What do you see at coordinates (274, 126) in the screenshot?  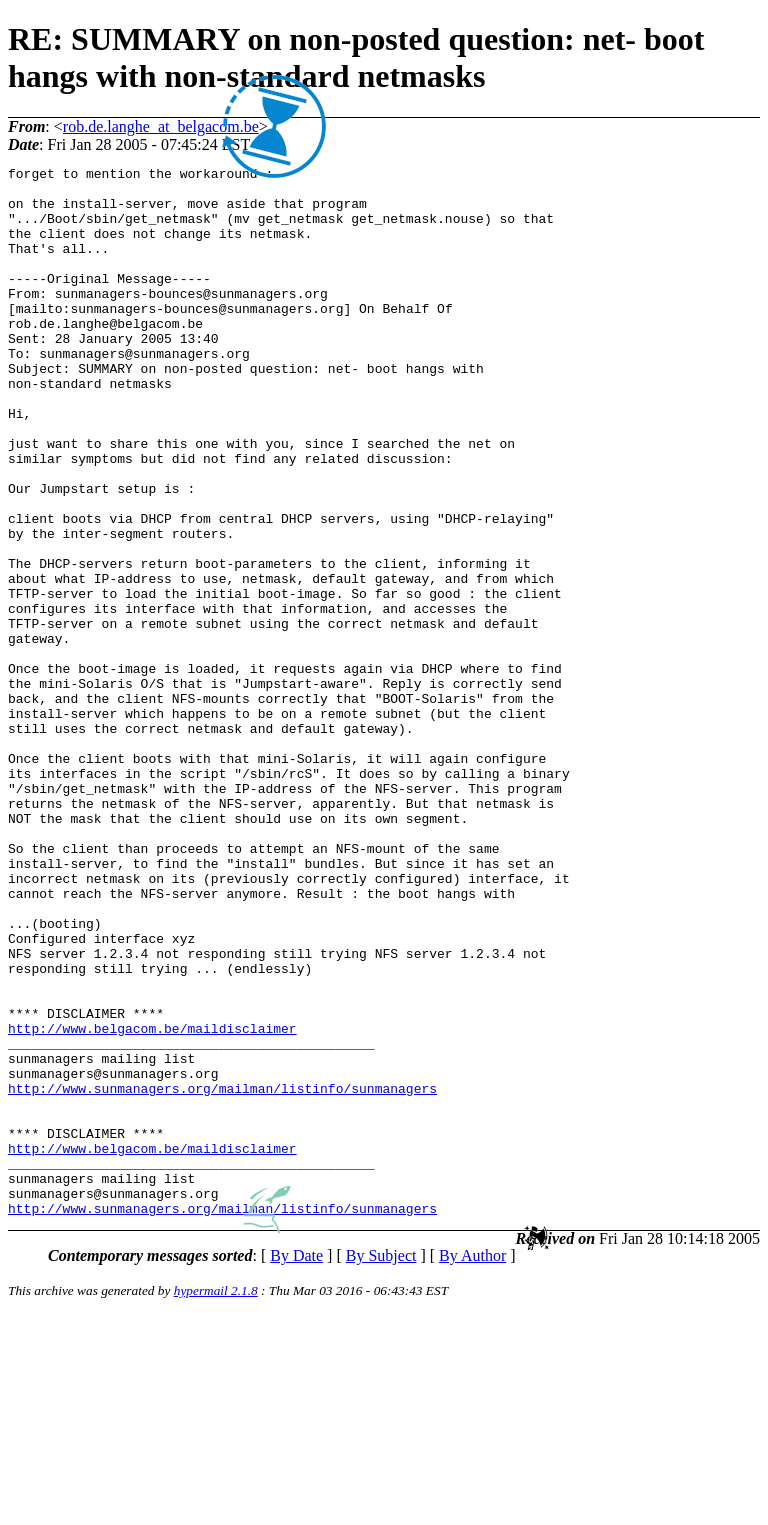 I see `indicates time remaining or elapsed duration` at bounding box center [274, 126].